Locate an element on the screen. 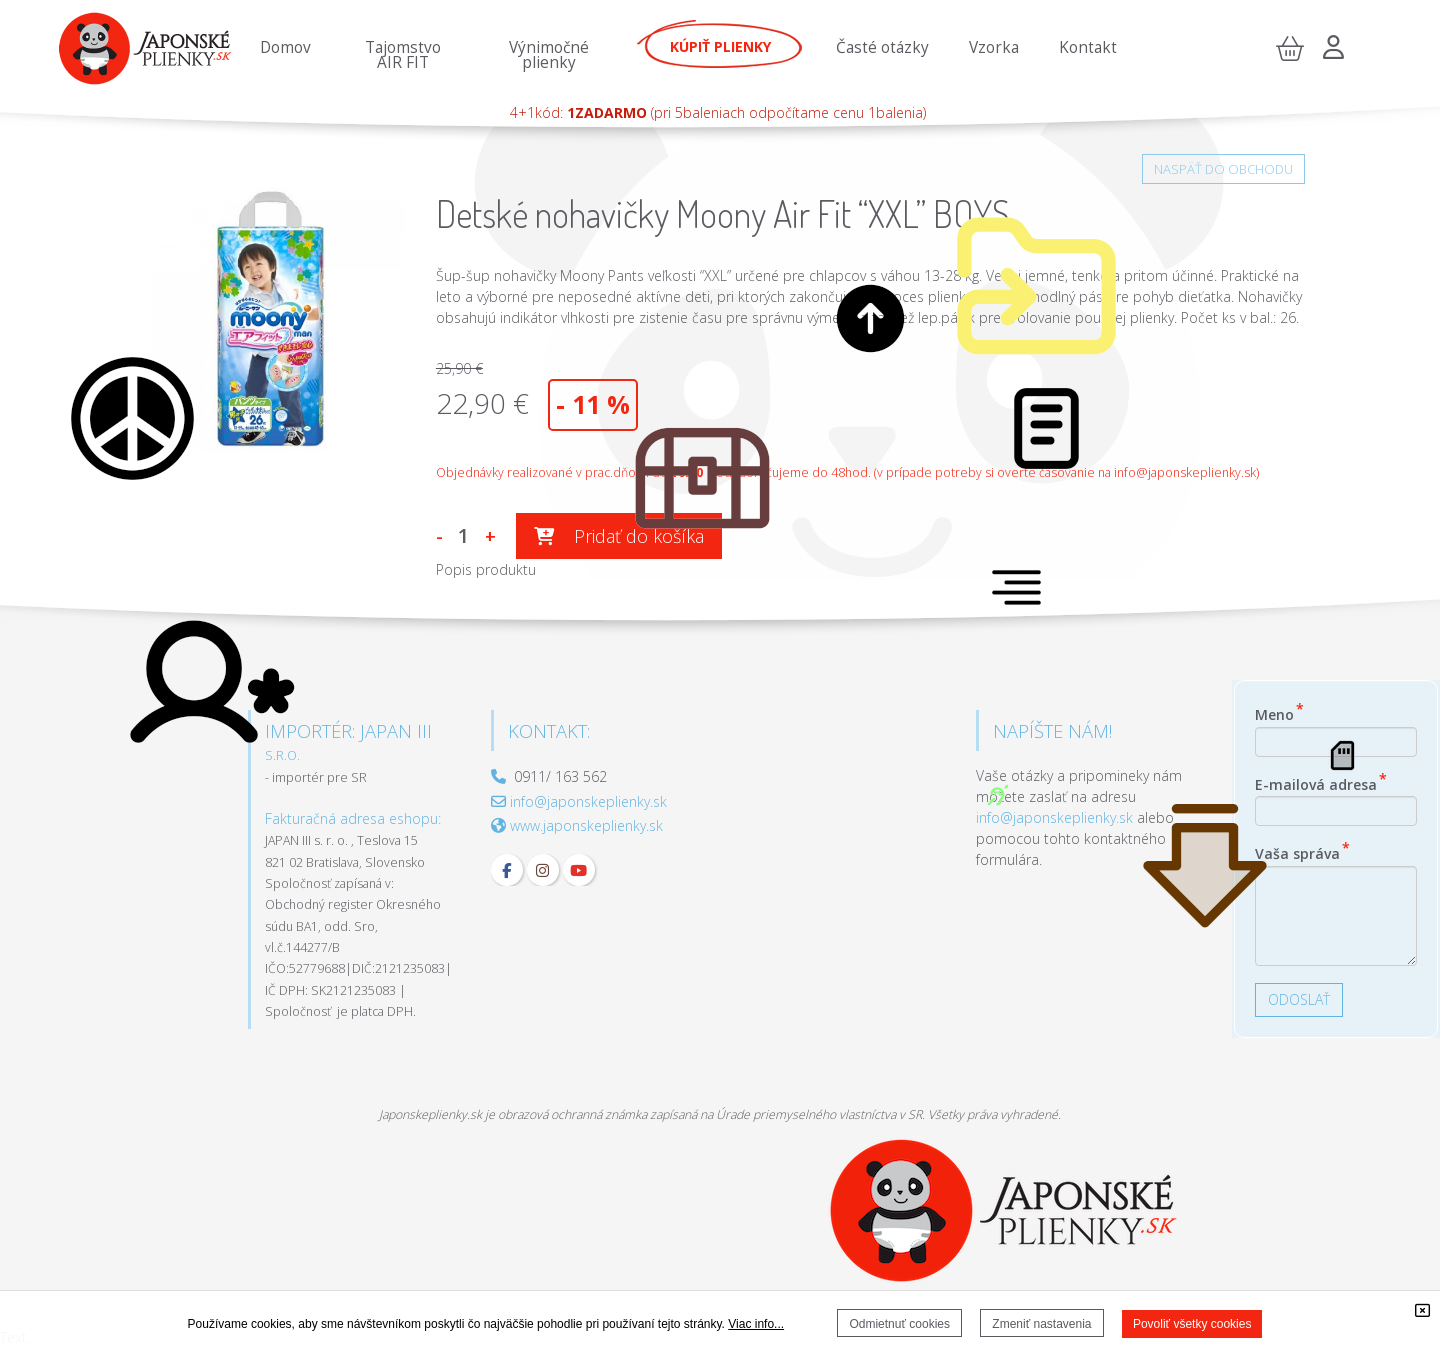 This screenshot has height=1348, width=1440. access SD card storage is located at coordinates (1342, 755).